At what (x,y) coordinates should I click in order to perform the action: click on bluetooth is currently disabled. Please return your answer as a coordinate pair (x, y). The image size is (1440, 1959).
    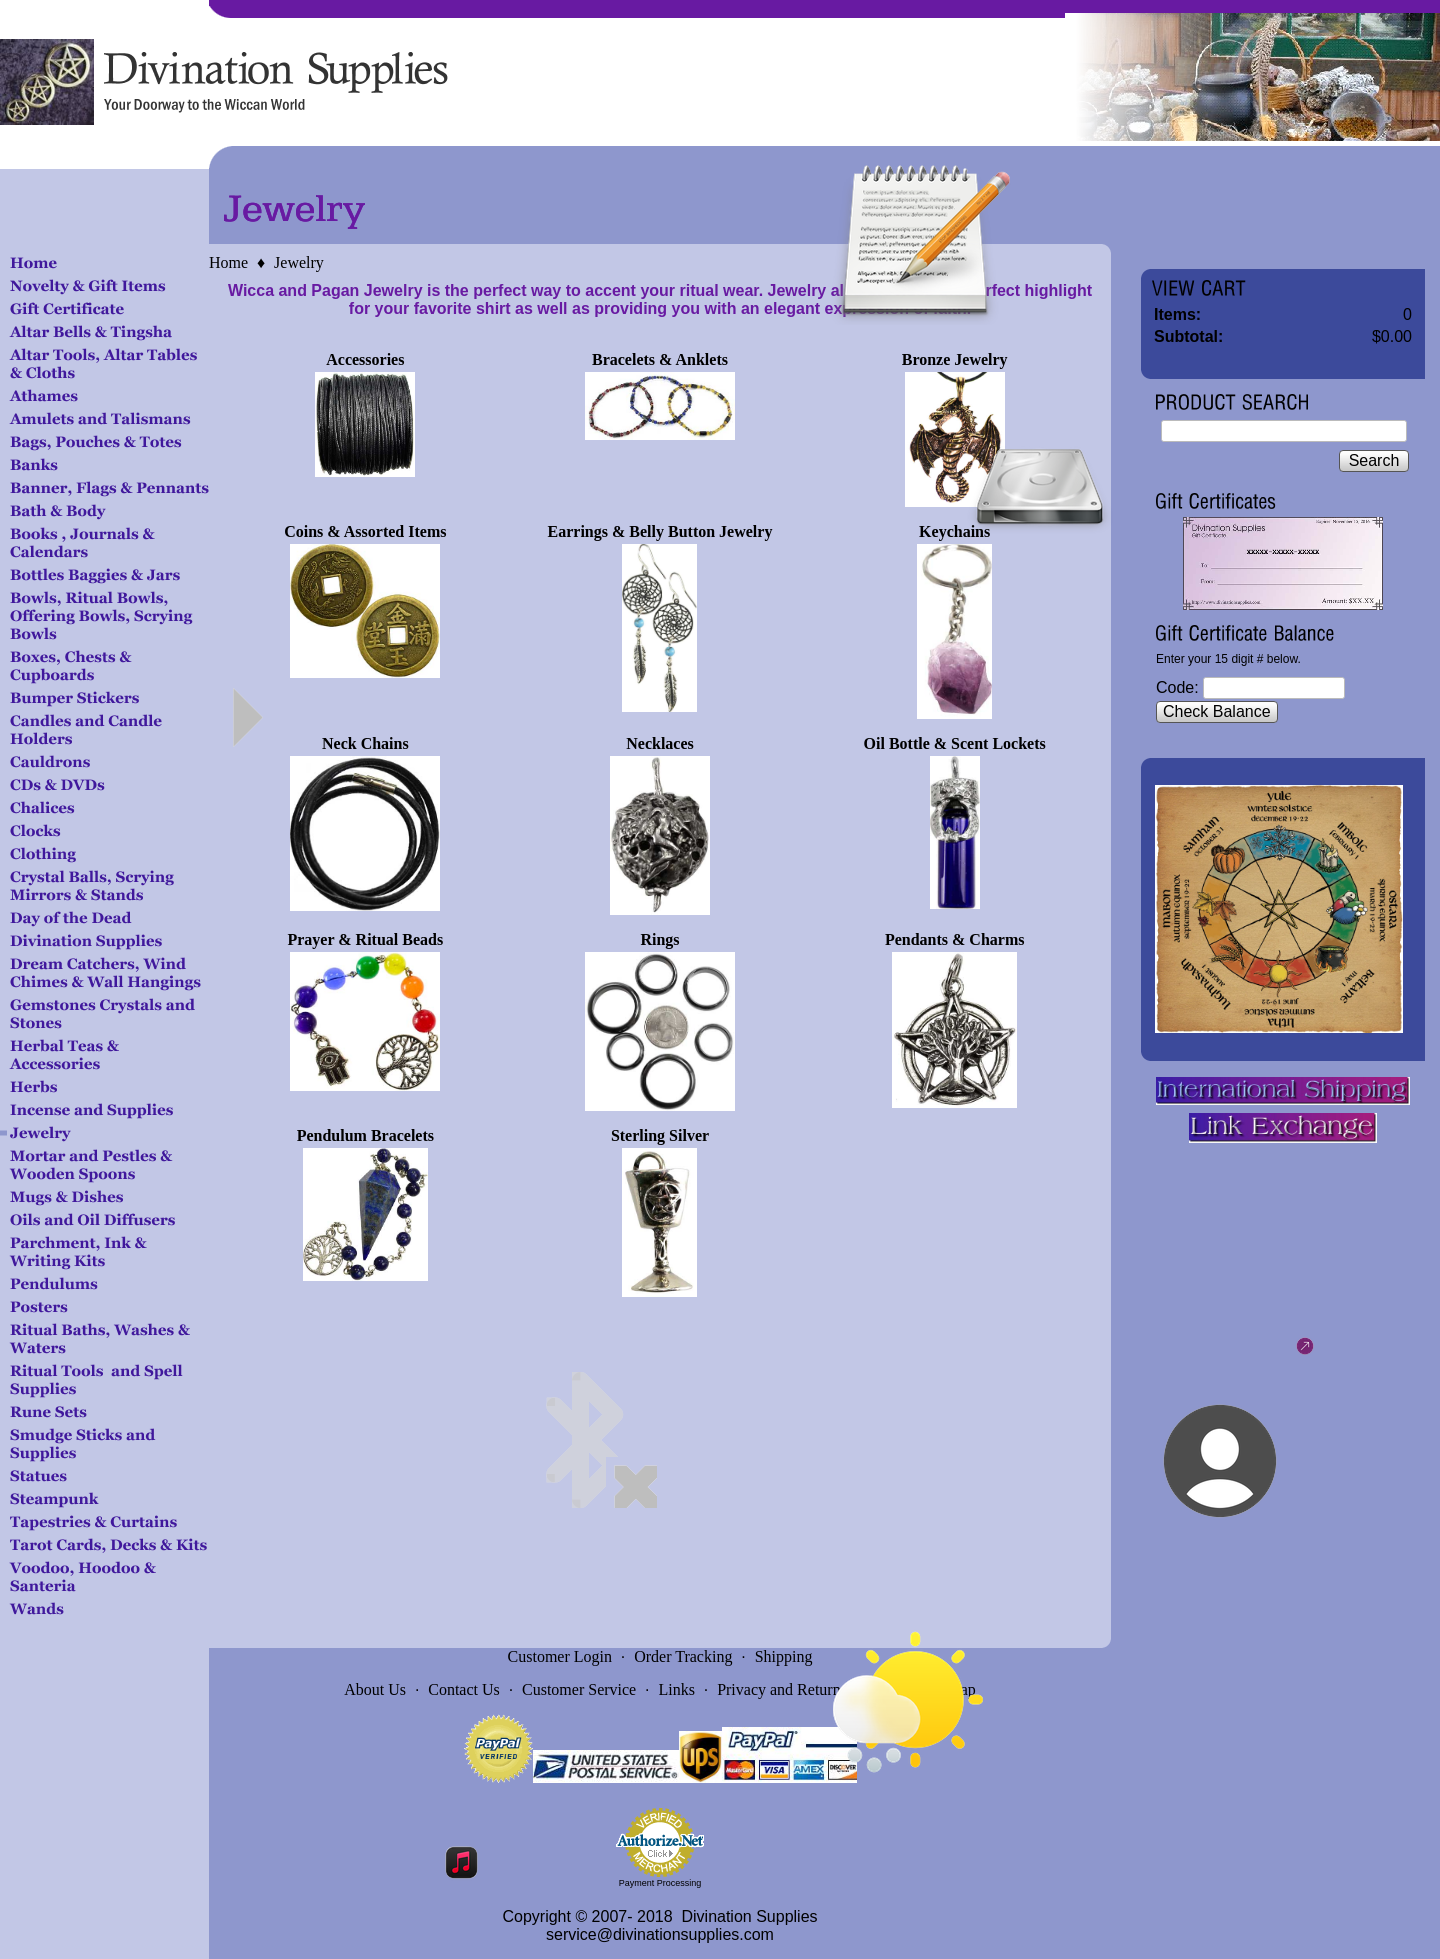
    Looking at the image, I should click on (589, 1440).